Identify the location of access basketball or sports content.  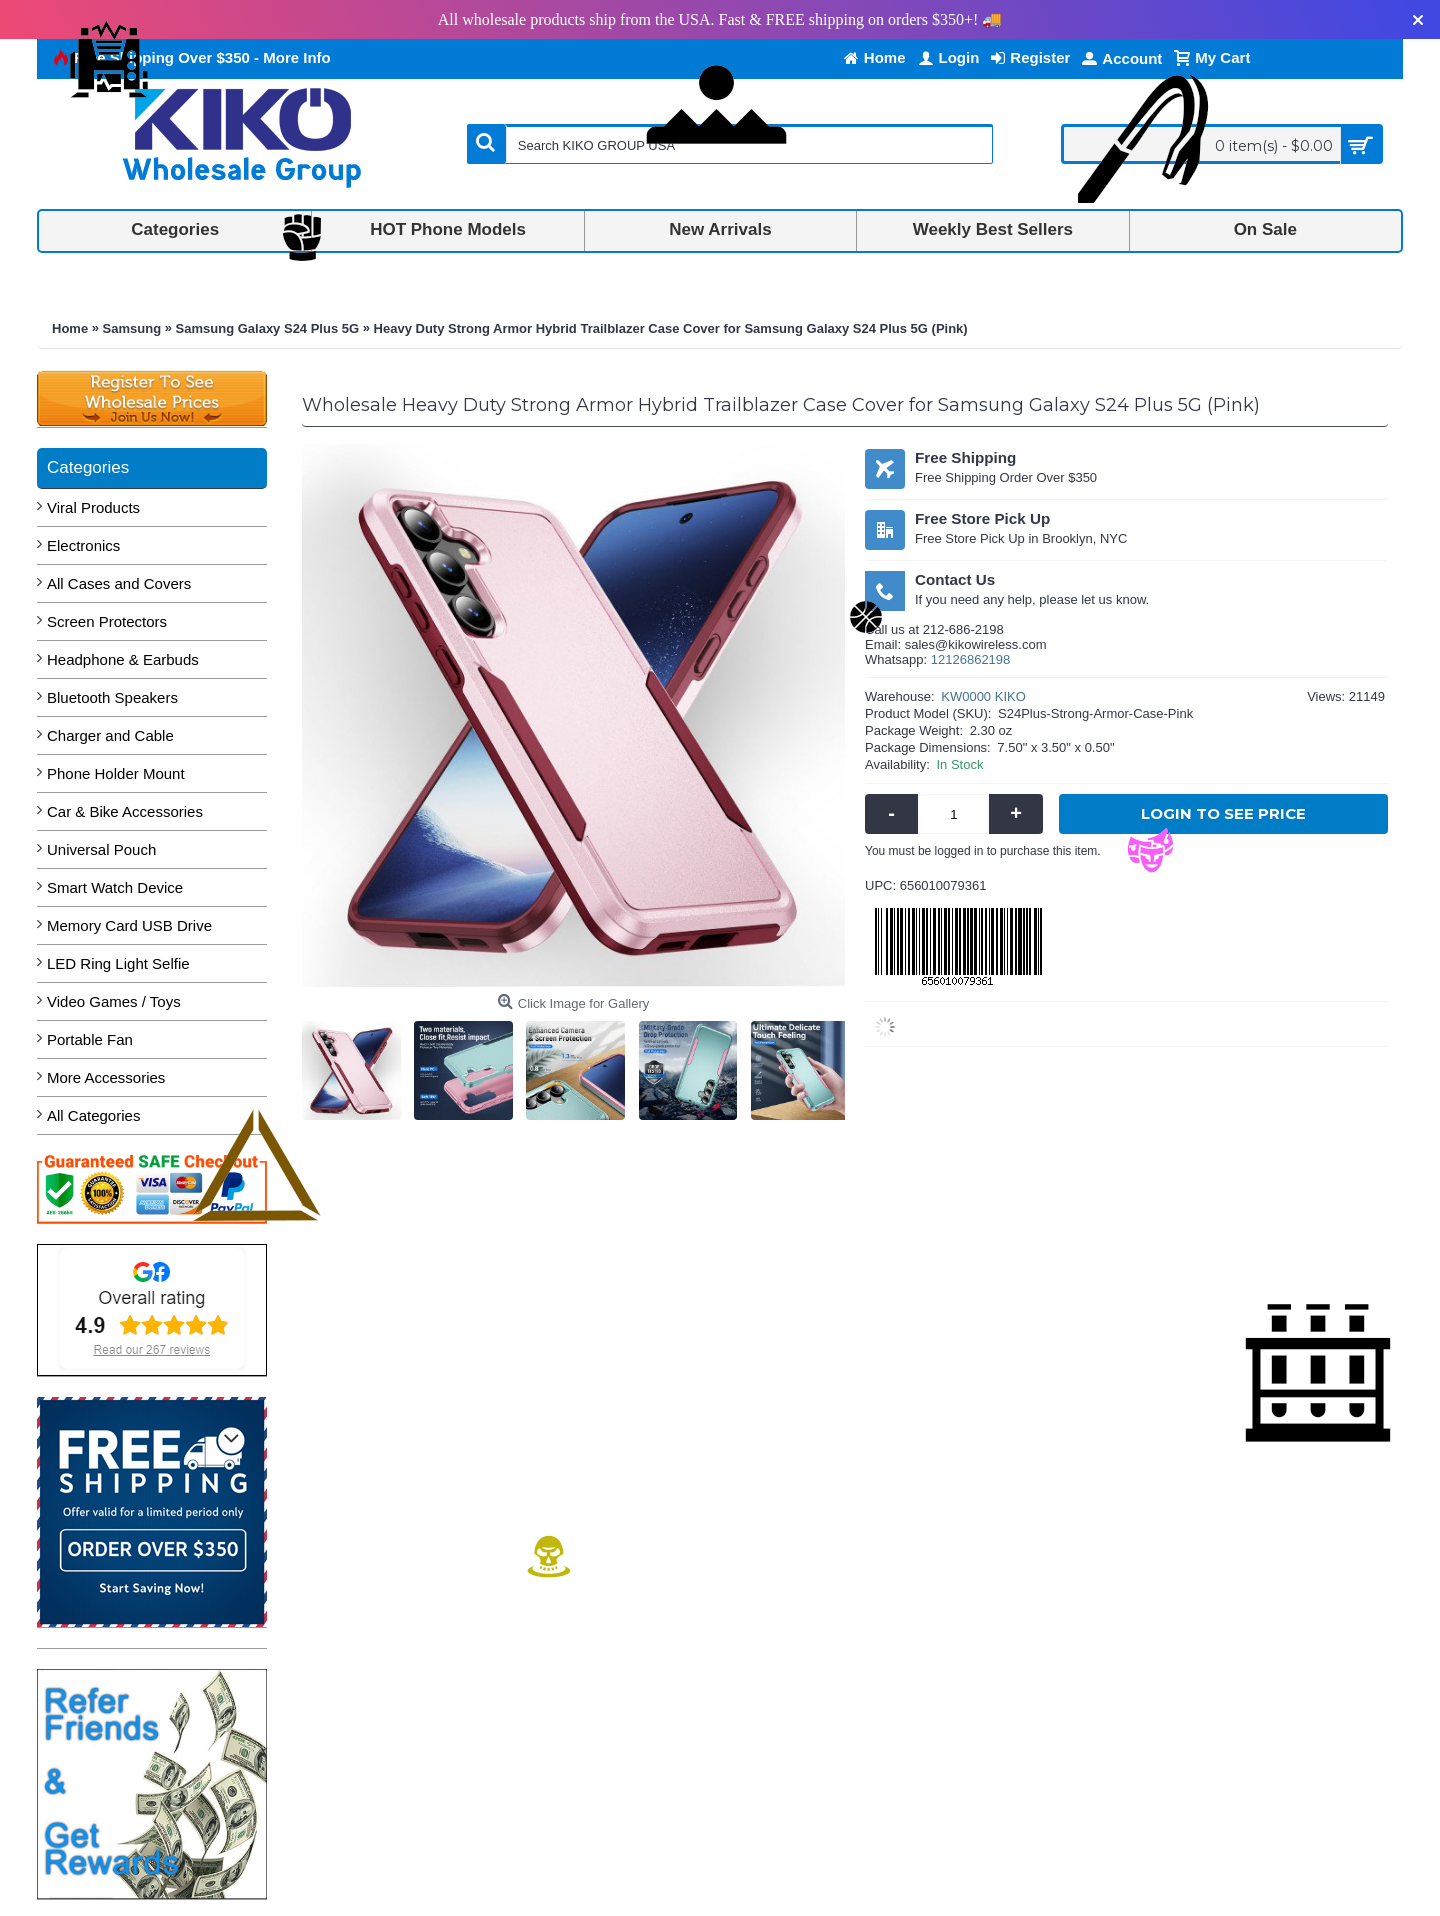
(866, 617).